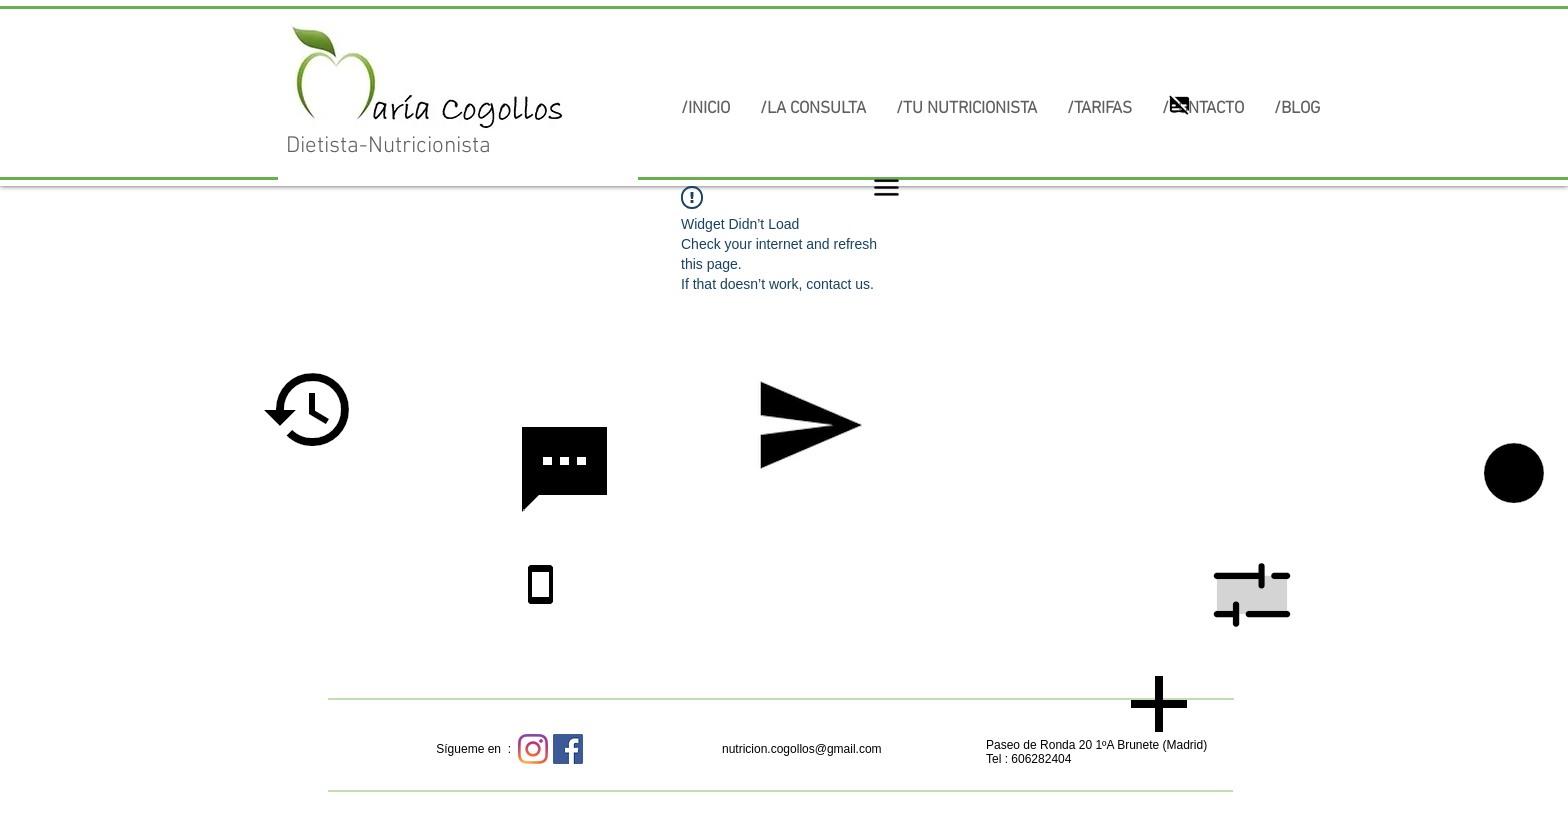  What do you see at coordinates (540, 584) in the screenshot?
I see `access mobile device settings` at bounding box center [540, 584].